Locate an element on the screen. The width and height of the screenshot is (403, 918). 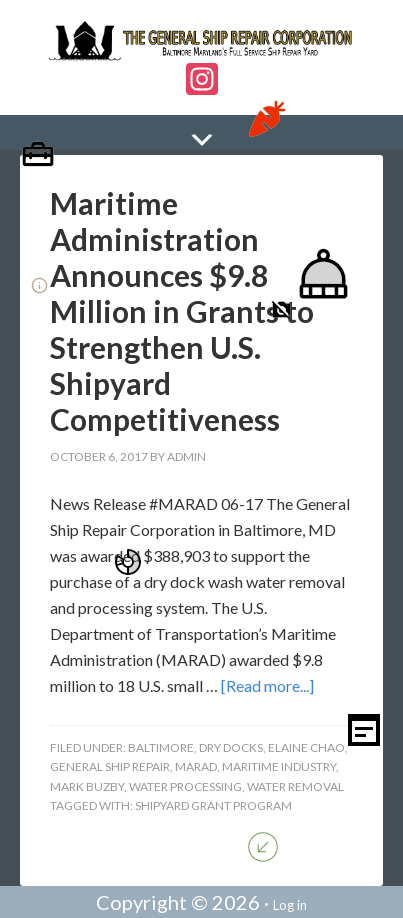
access food or grocery-related features is located at coordinates (266, 119).